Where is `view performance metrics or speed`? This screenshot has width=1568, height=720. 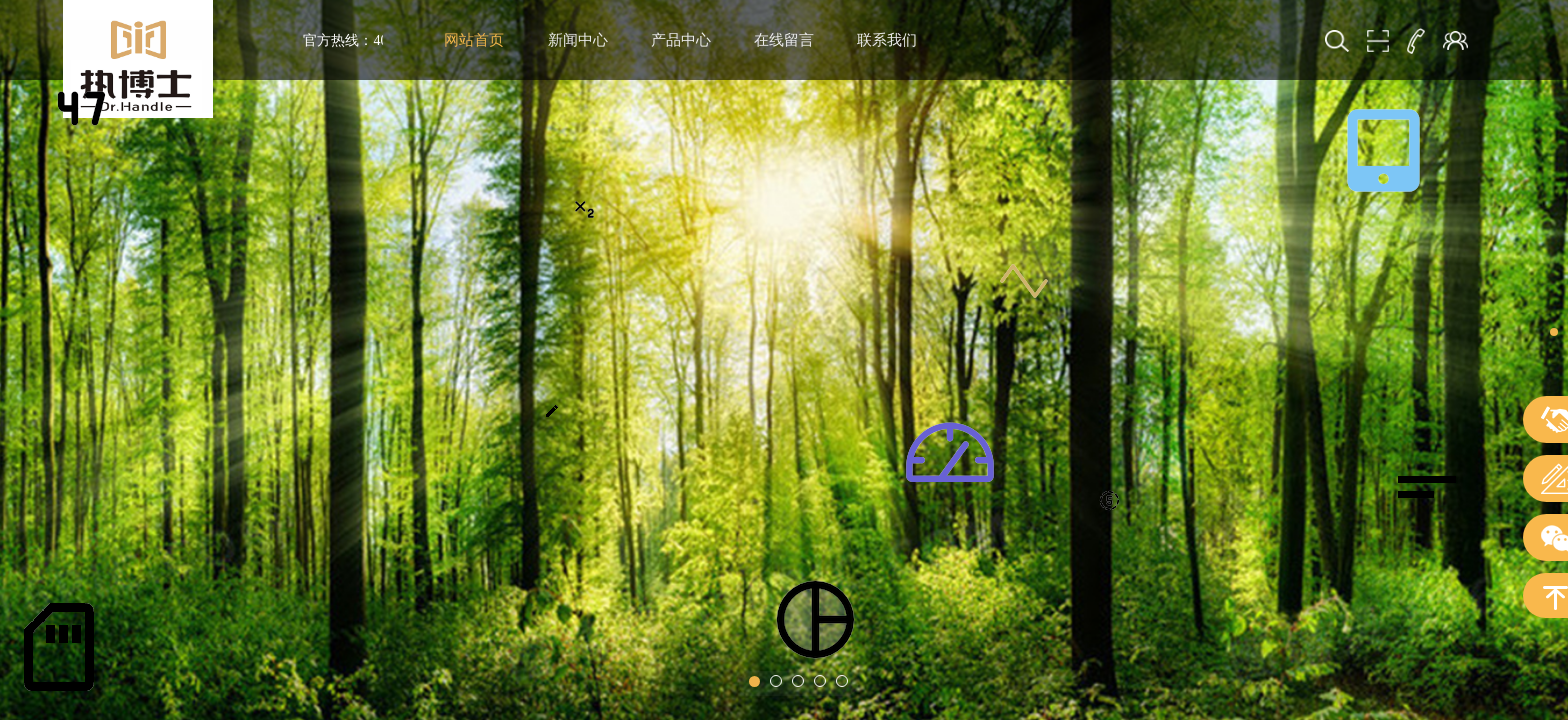 view performance metrics or speed is located at coordinates (950, 457).